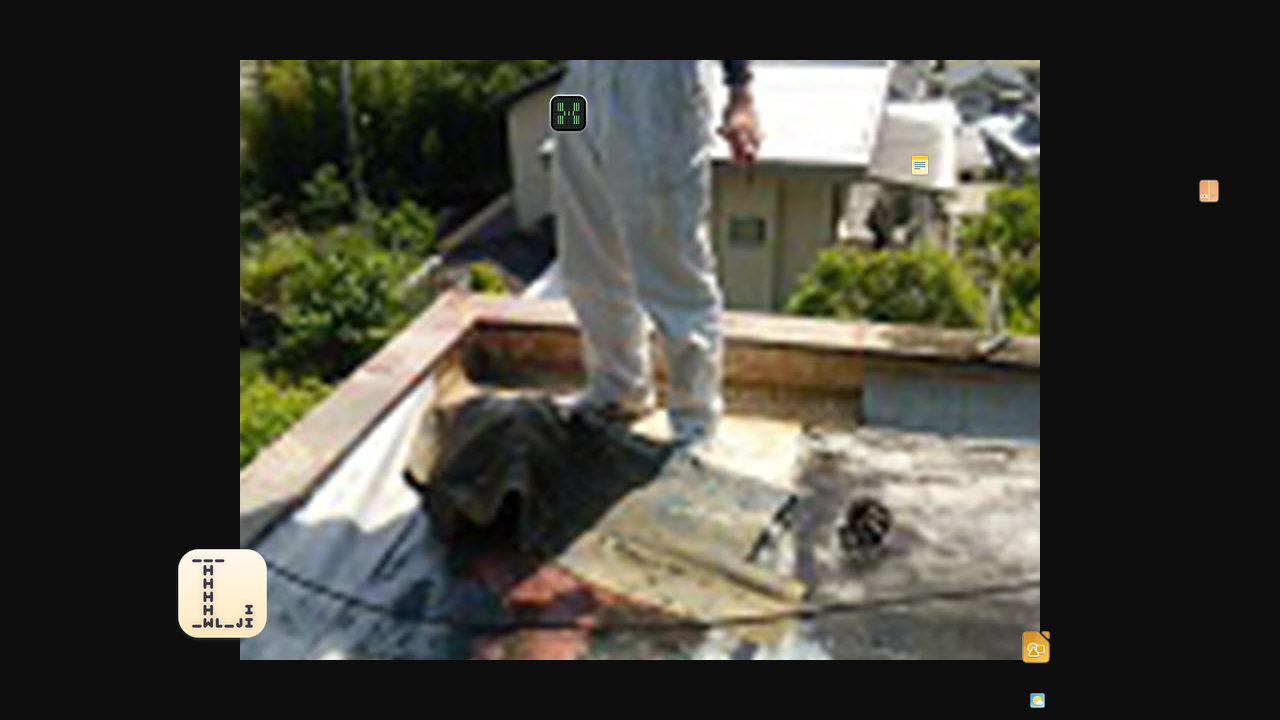 Image resolution: width=1280 pixels, height=720 pixels. I want to click on open the weather app, so click(1037, 700).